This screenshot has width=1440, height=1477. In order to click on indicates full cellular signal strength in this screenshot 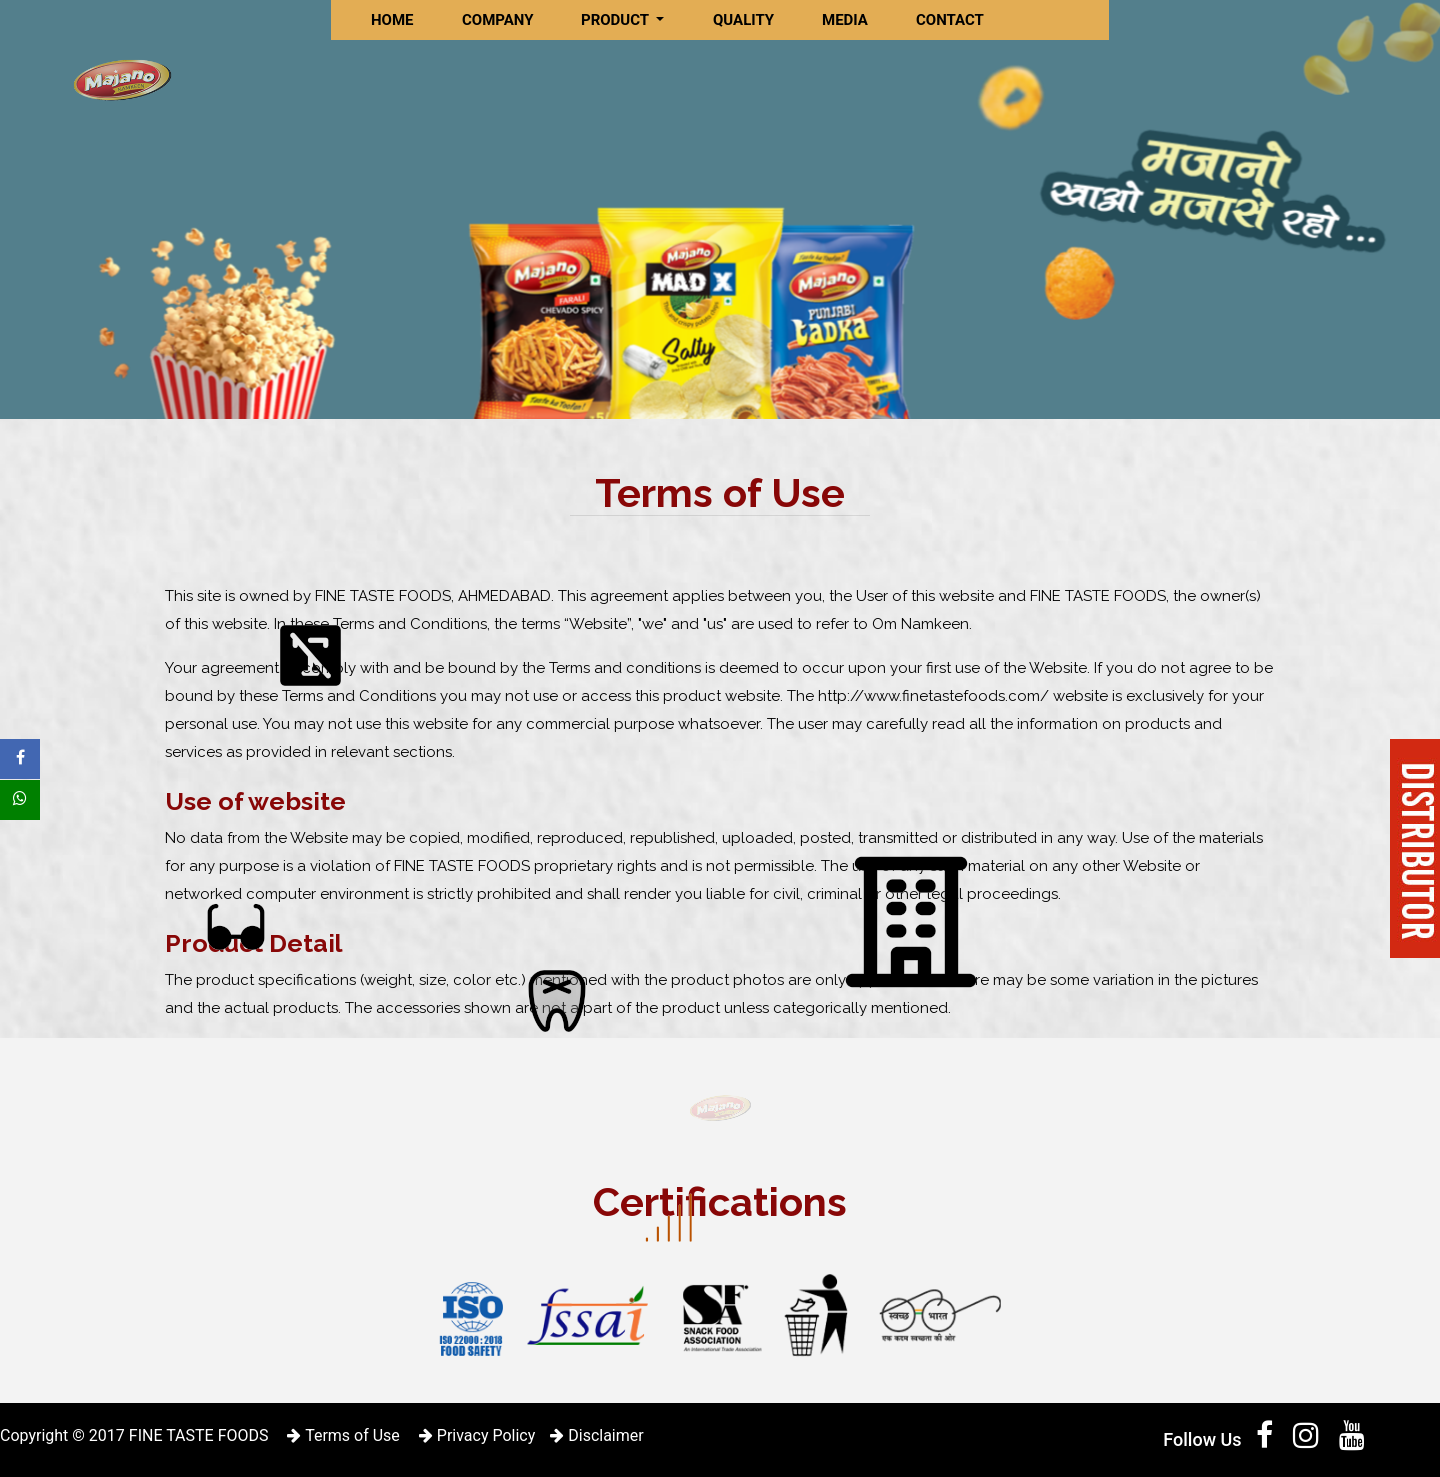, I will do `click(671, 1221)`.